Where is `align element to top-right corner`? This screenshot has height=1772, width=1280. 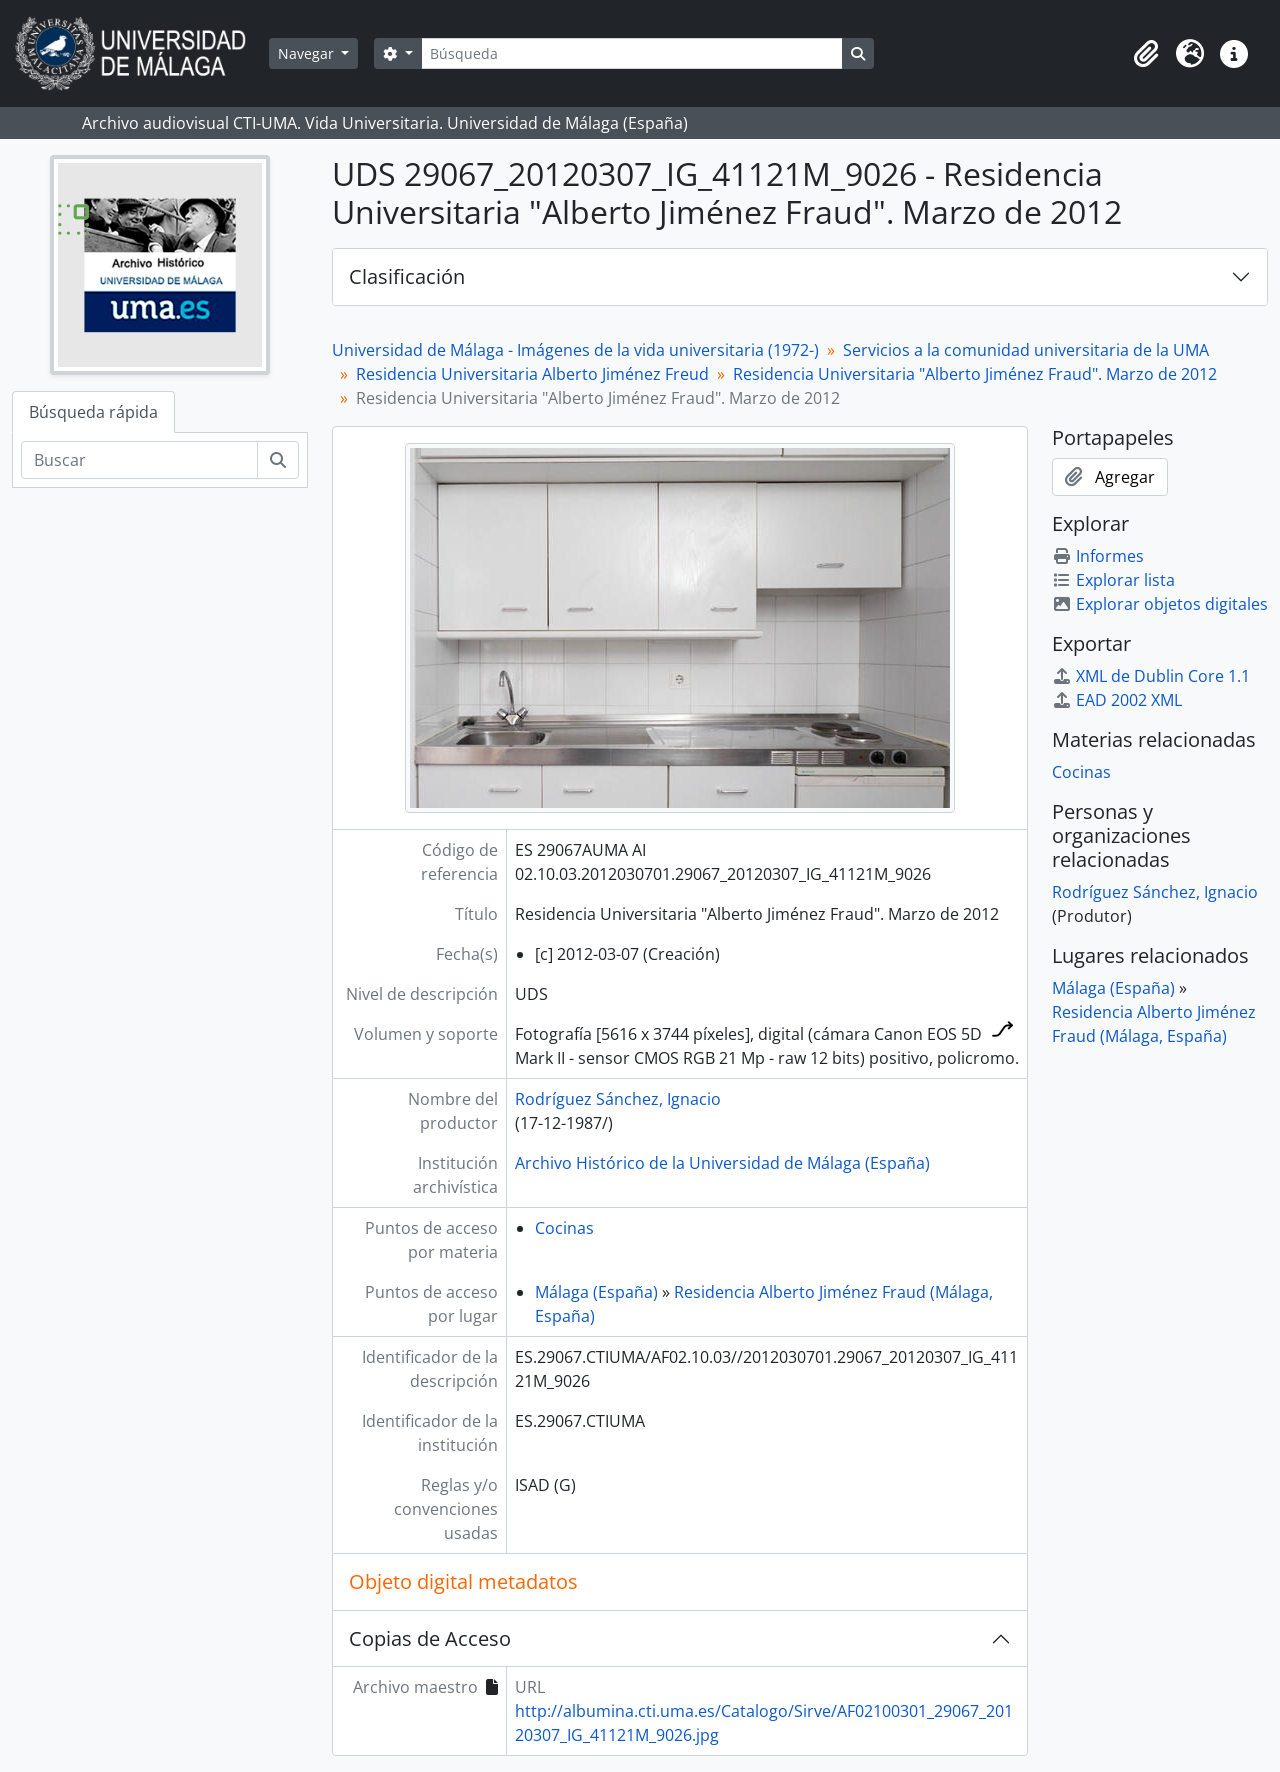 align element to top-right corner is located at coordinates (73, 219).